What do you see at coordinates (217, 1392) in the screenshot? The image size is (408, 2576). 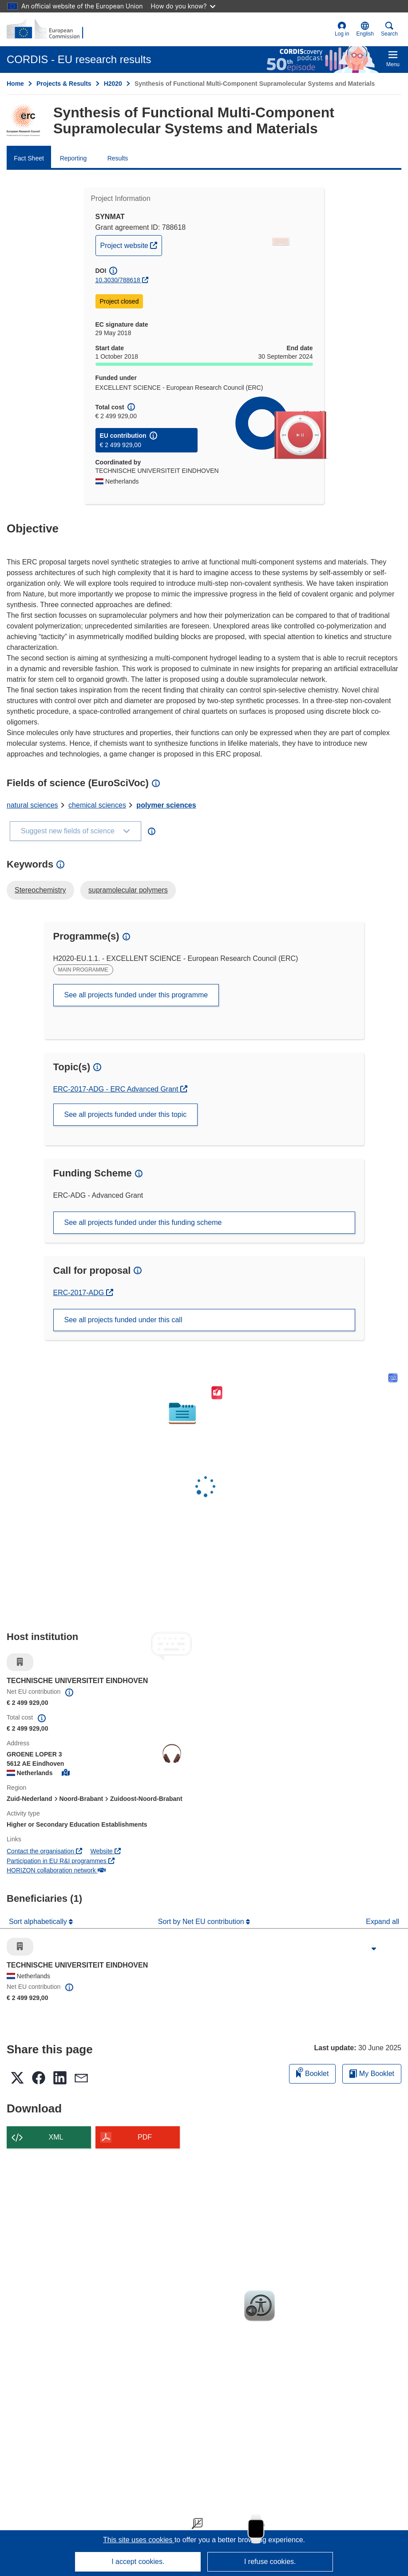 I see `an EPS image file` at bounding box center [217, 1392].